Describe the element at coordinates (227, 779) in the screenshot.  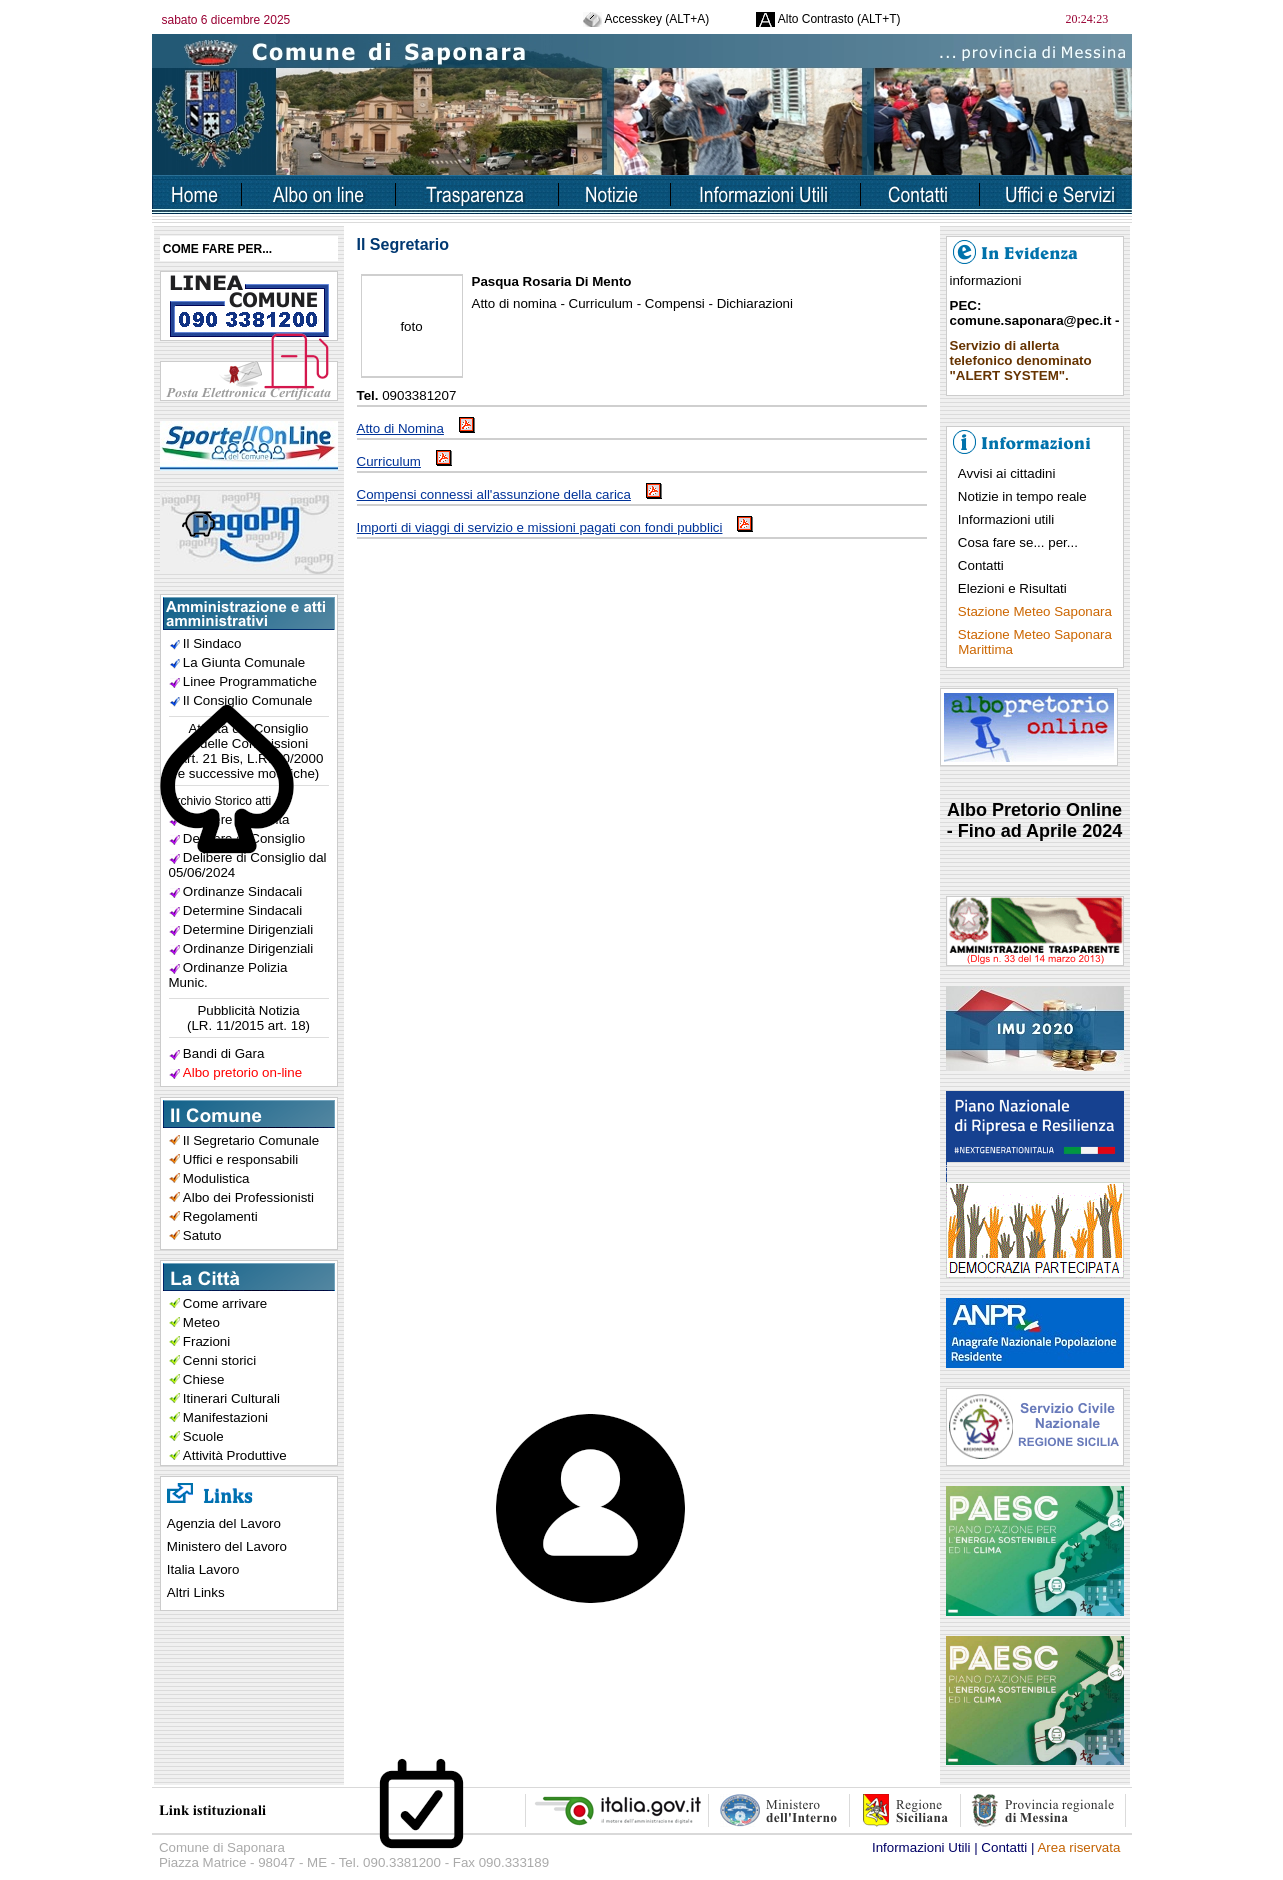
I see `spade suit symbol for card games` at that location.